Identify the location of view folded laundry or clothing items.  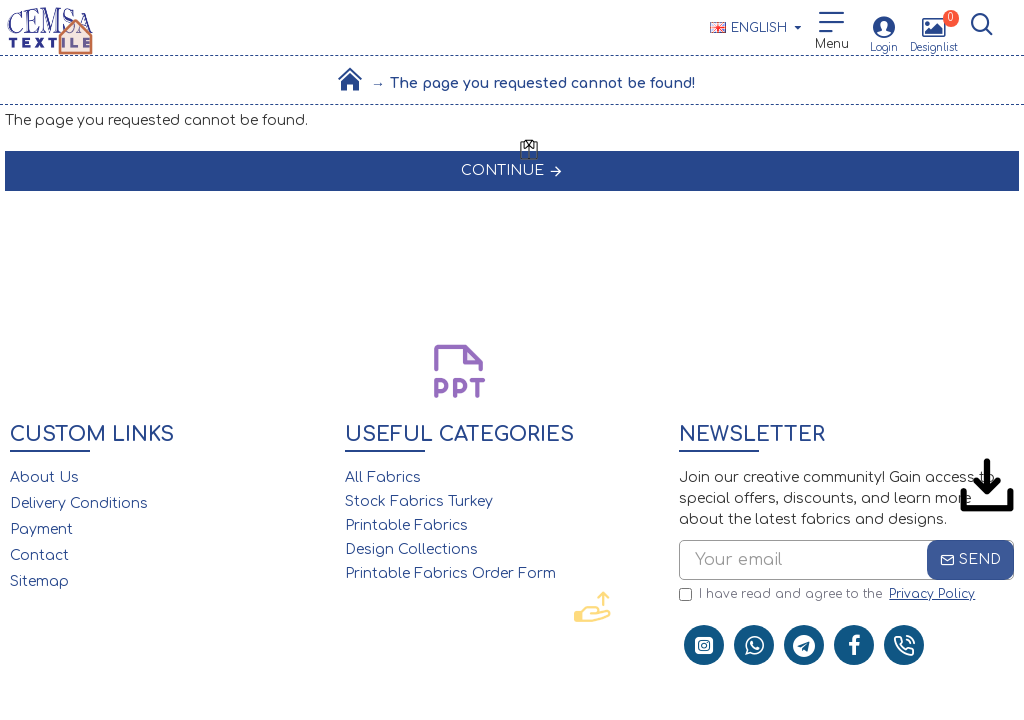
(529, 150).